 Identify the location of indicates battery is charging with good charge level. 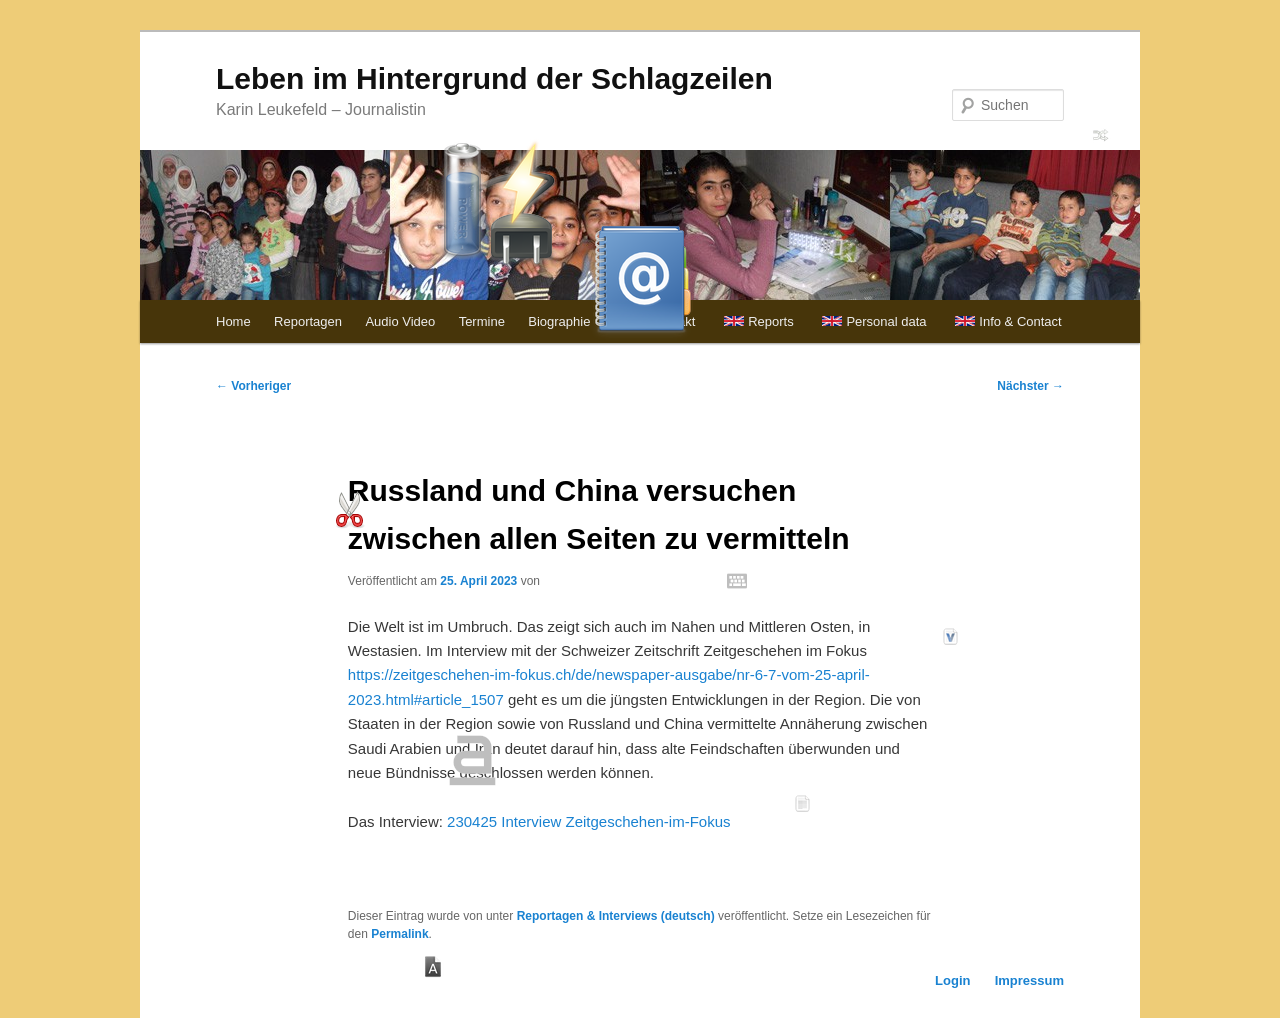
(493, 202).